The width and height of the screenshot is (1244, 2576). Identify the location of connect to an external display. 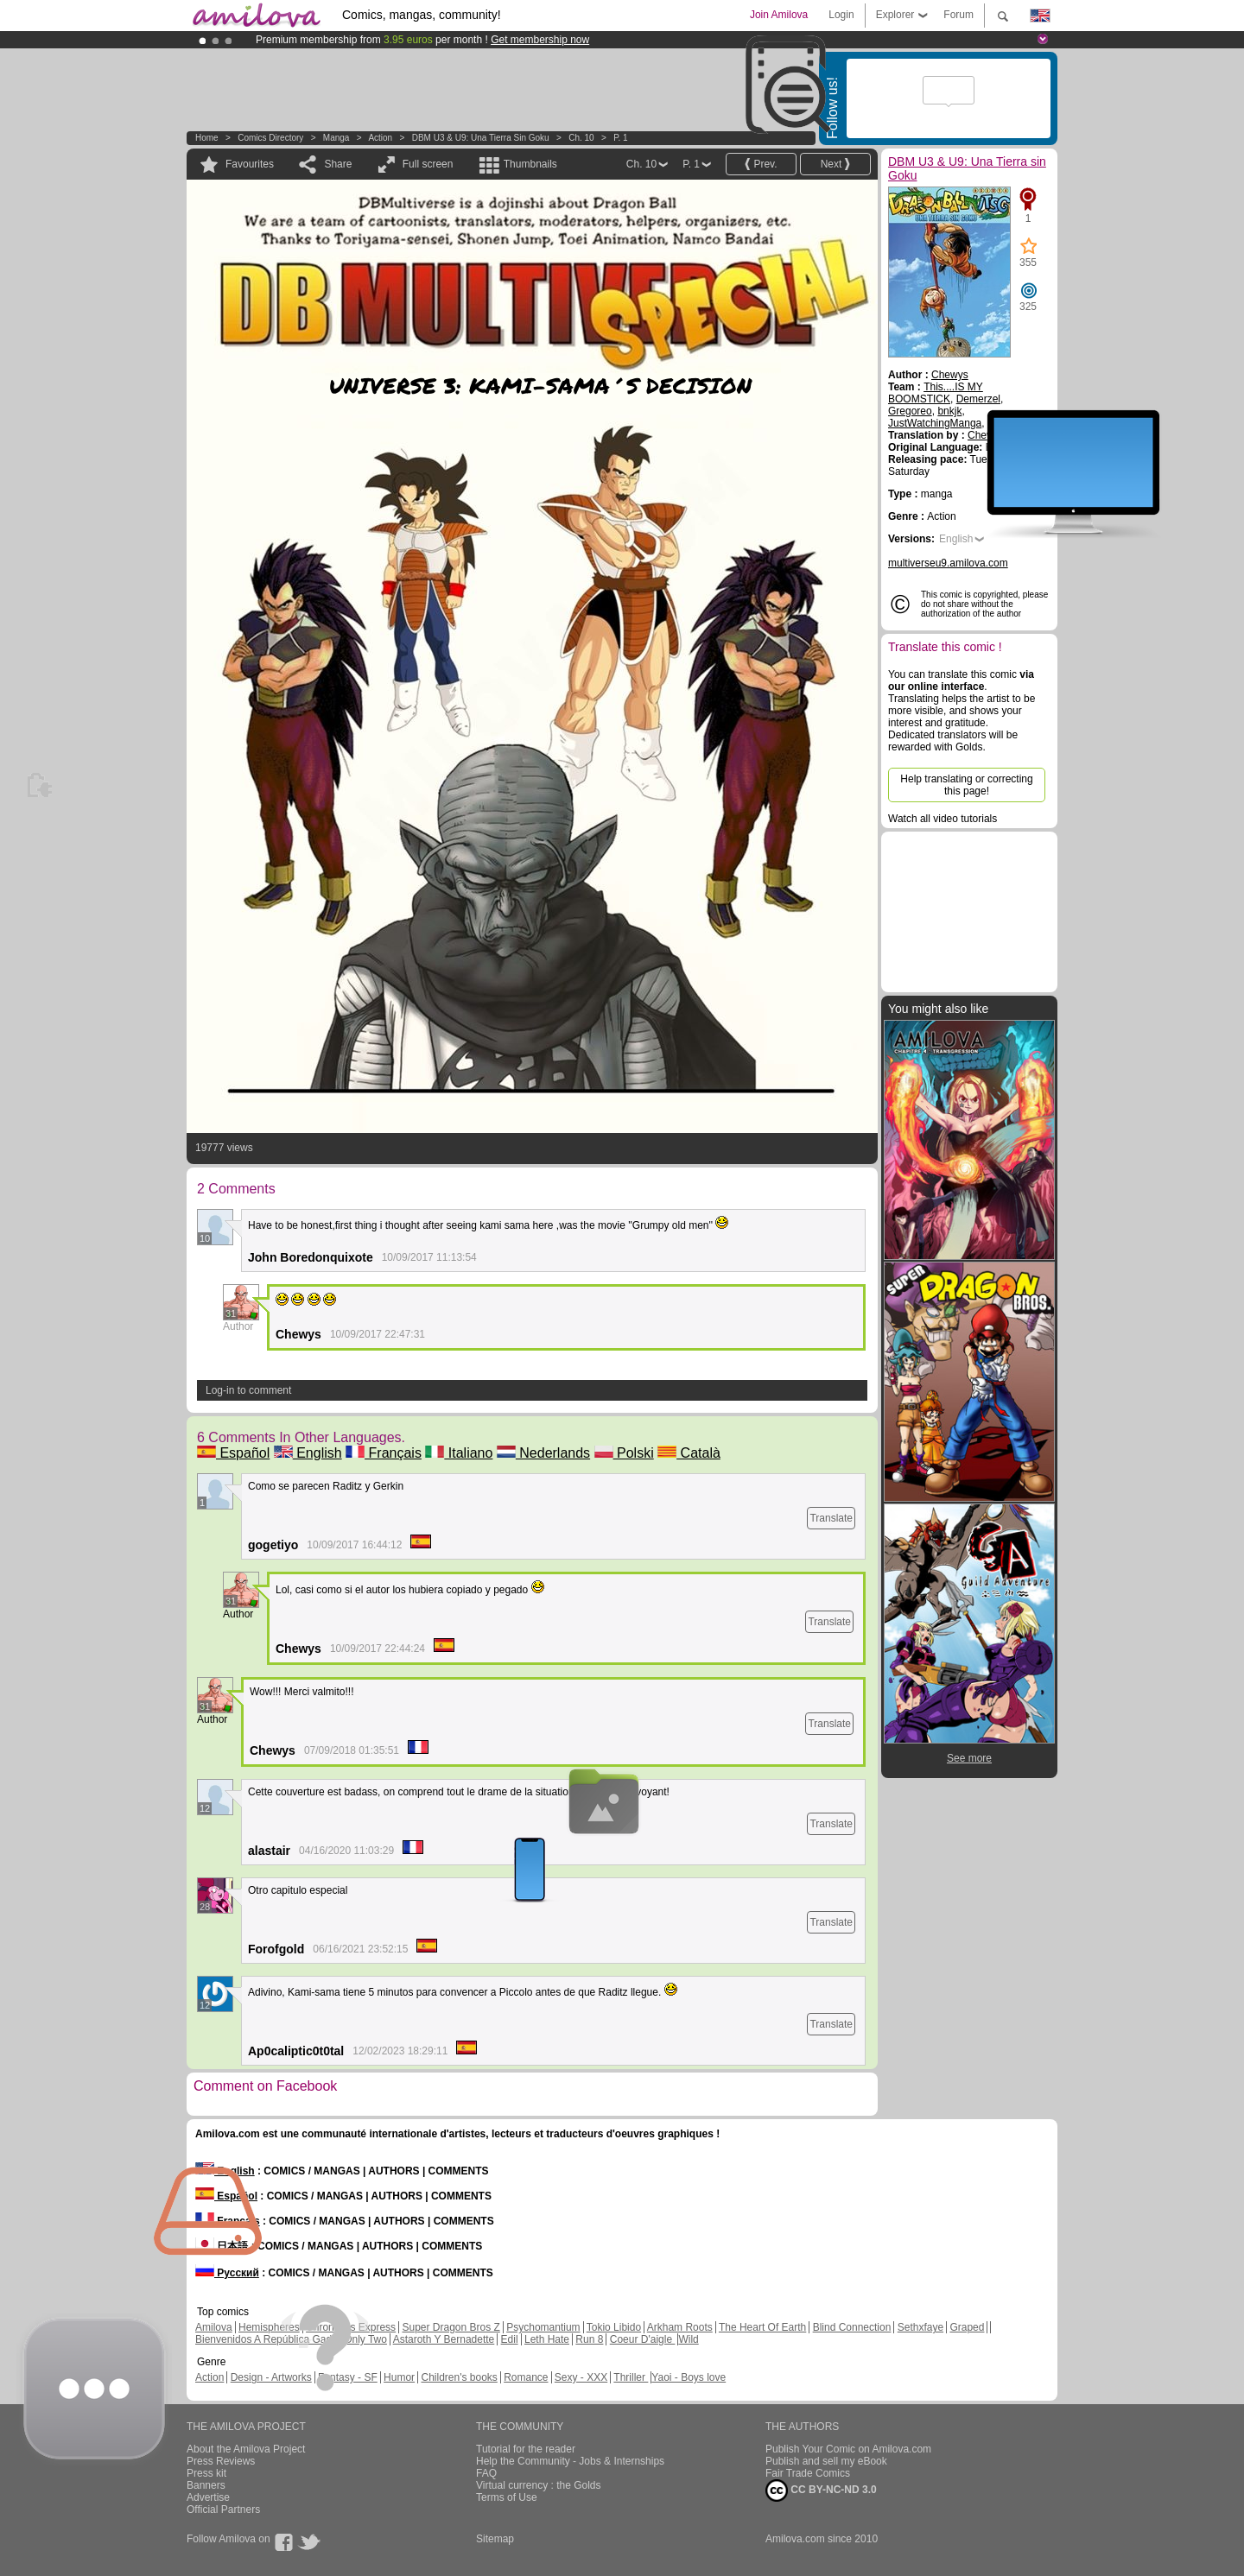
(1073, 453).